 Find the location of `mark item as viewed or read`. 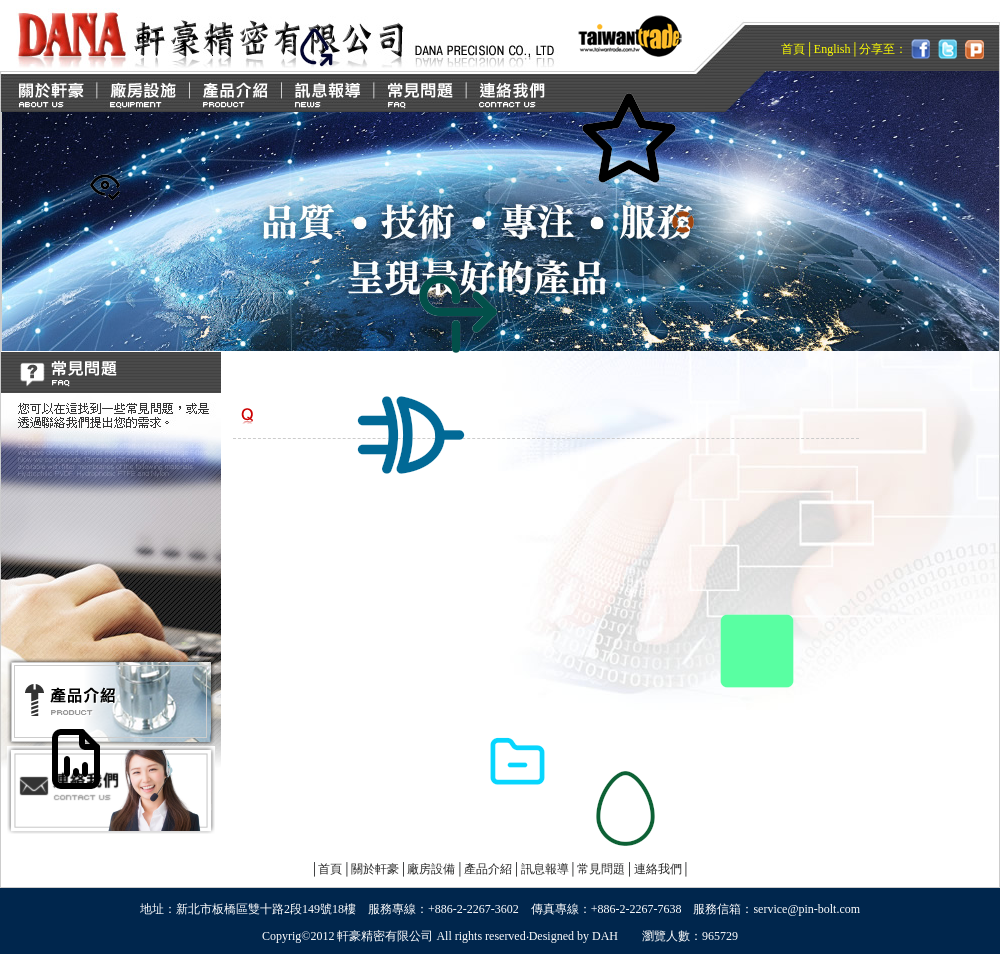

mark item as viewed or read is located at coordinates (105, 185).